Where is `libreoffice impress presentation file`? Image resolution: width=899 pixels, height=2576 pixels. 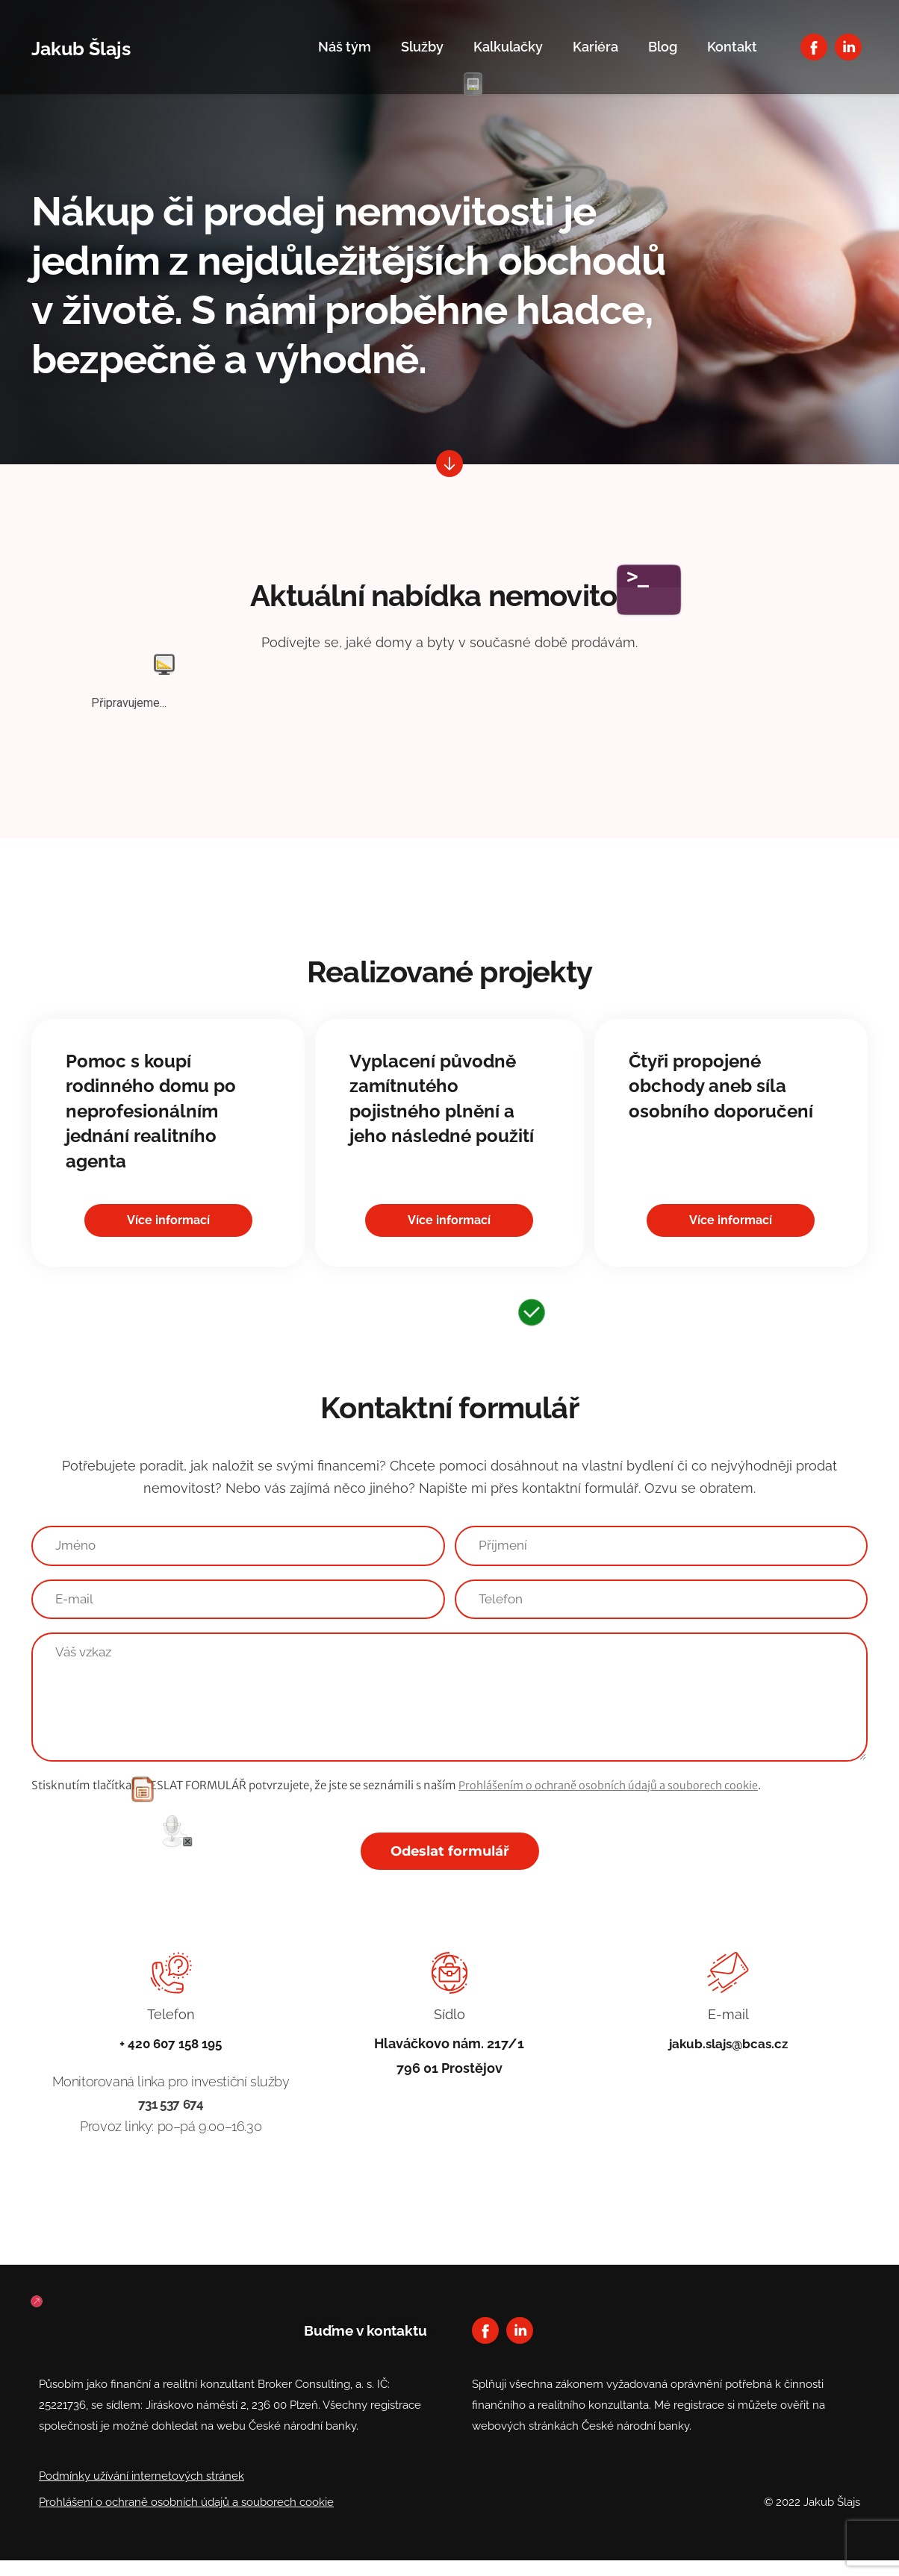
libreoffice impress presentation file is located at coordinates (143, 1789).